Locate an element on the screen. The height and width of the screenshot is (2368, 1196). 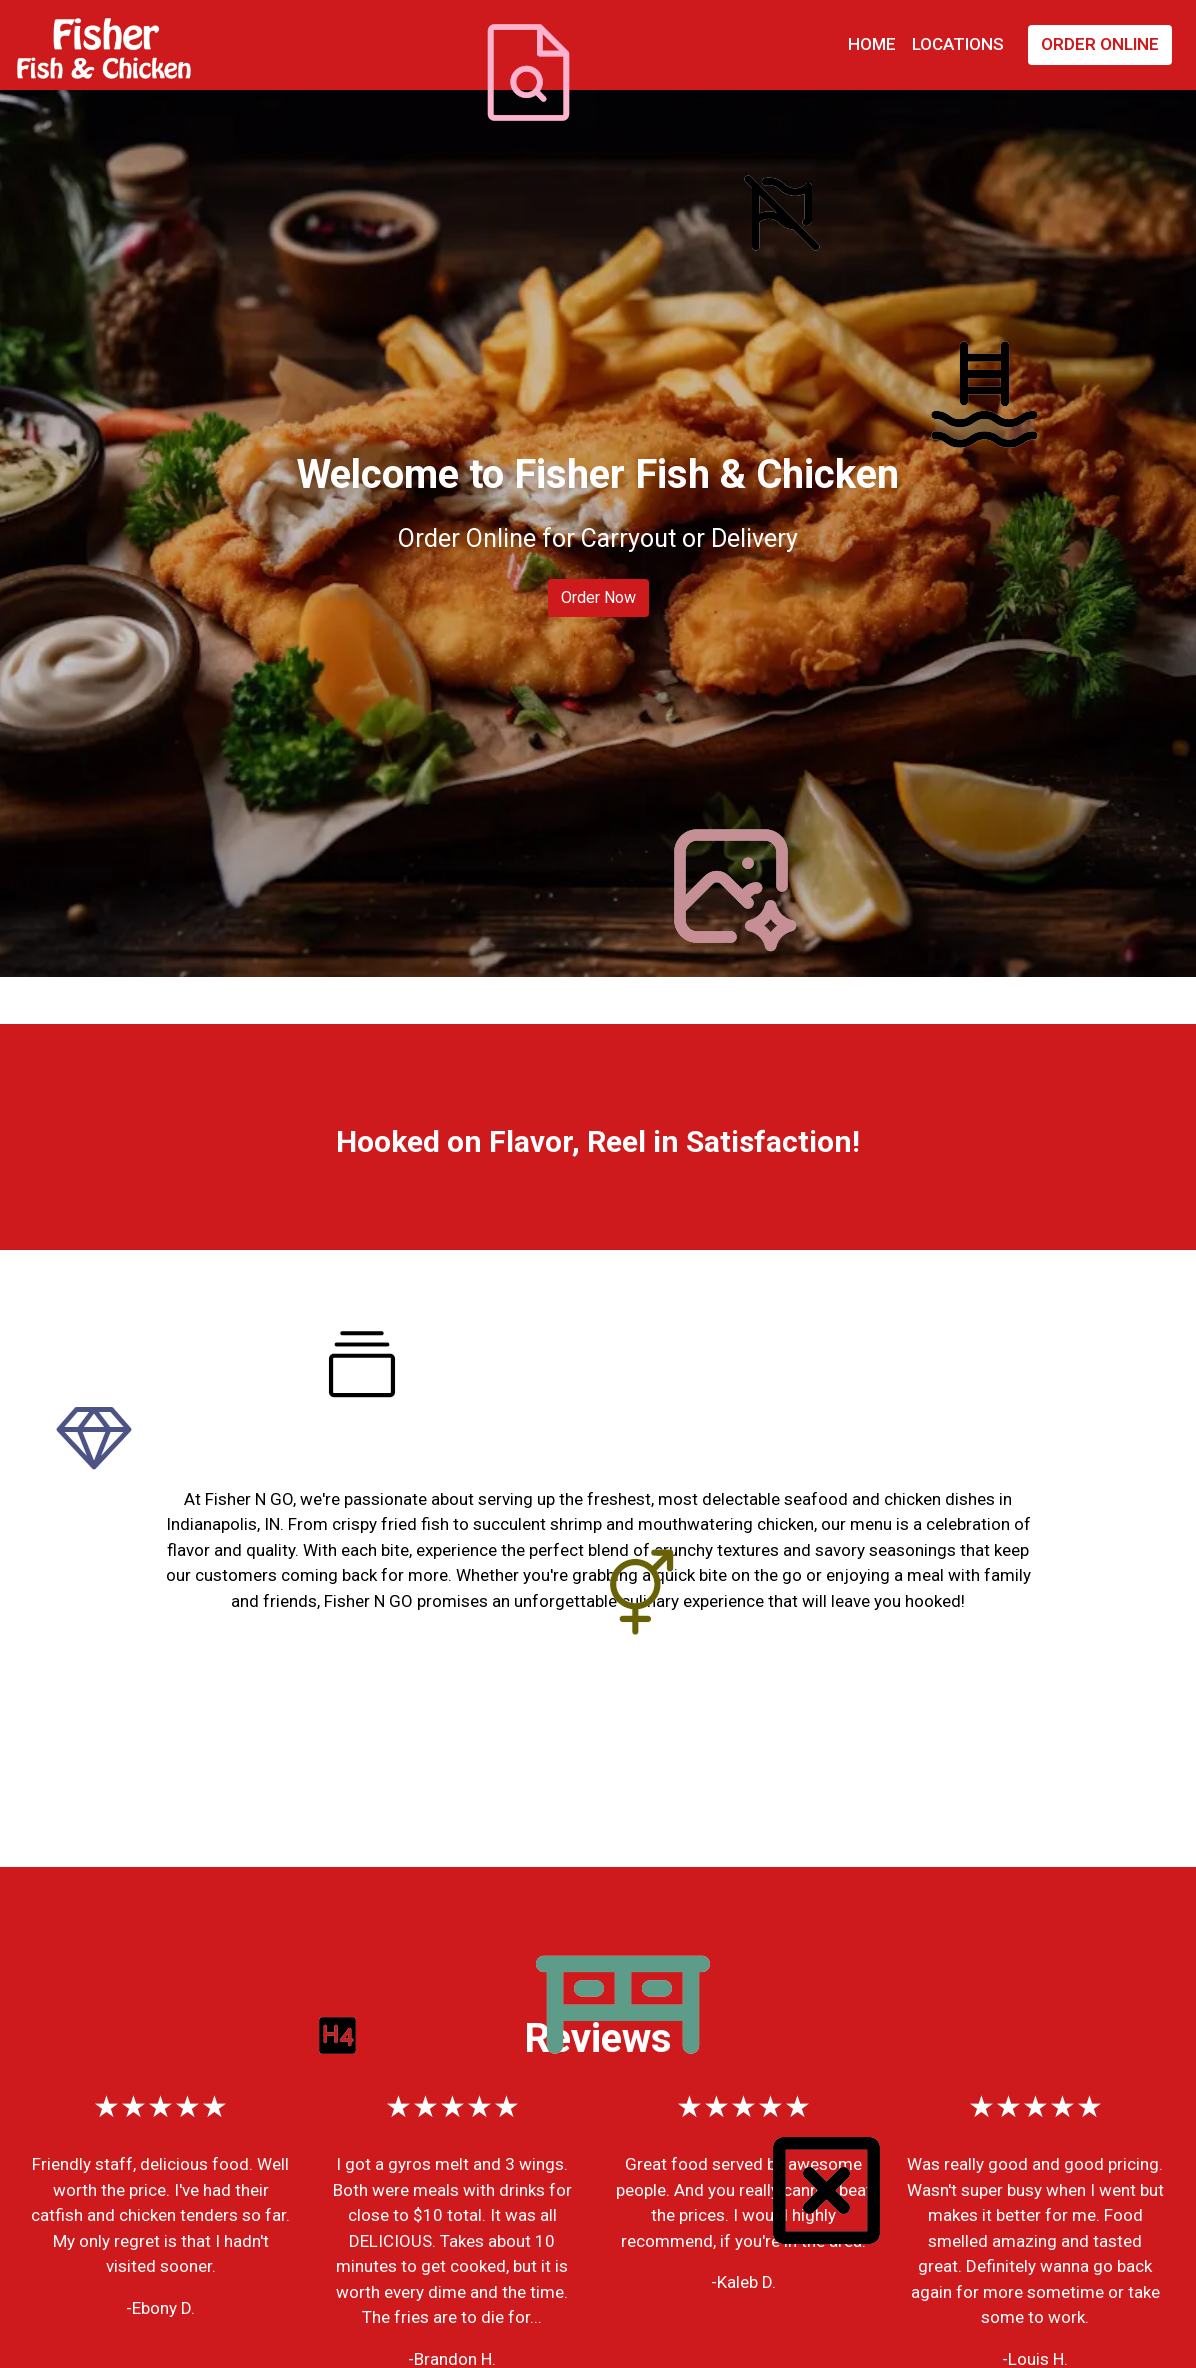
close or dismiss a modal window is located at coordinates (826, 2190).